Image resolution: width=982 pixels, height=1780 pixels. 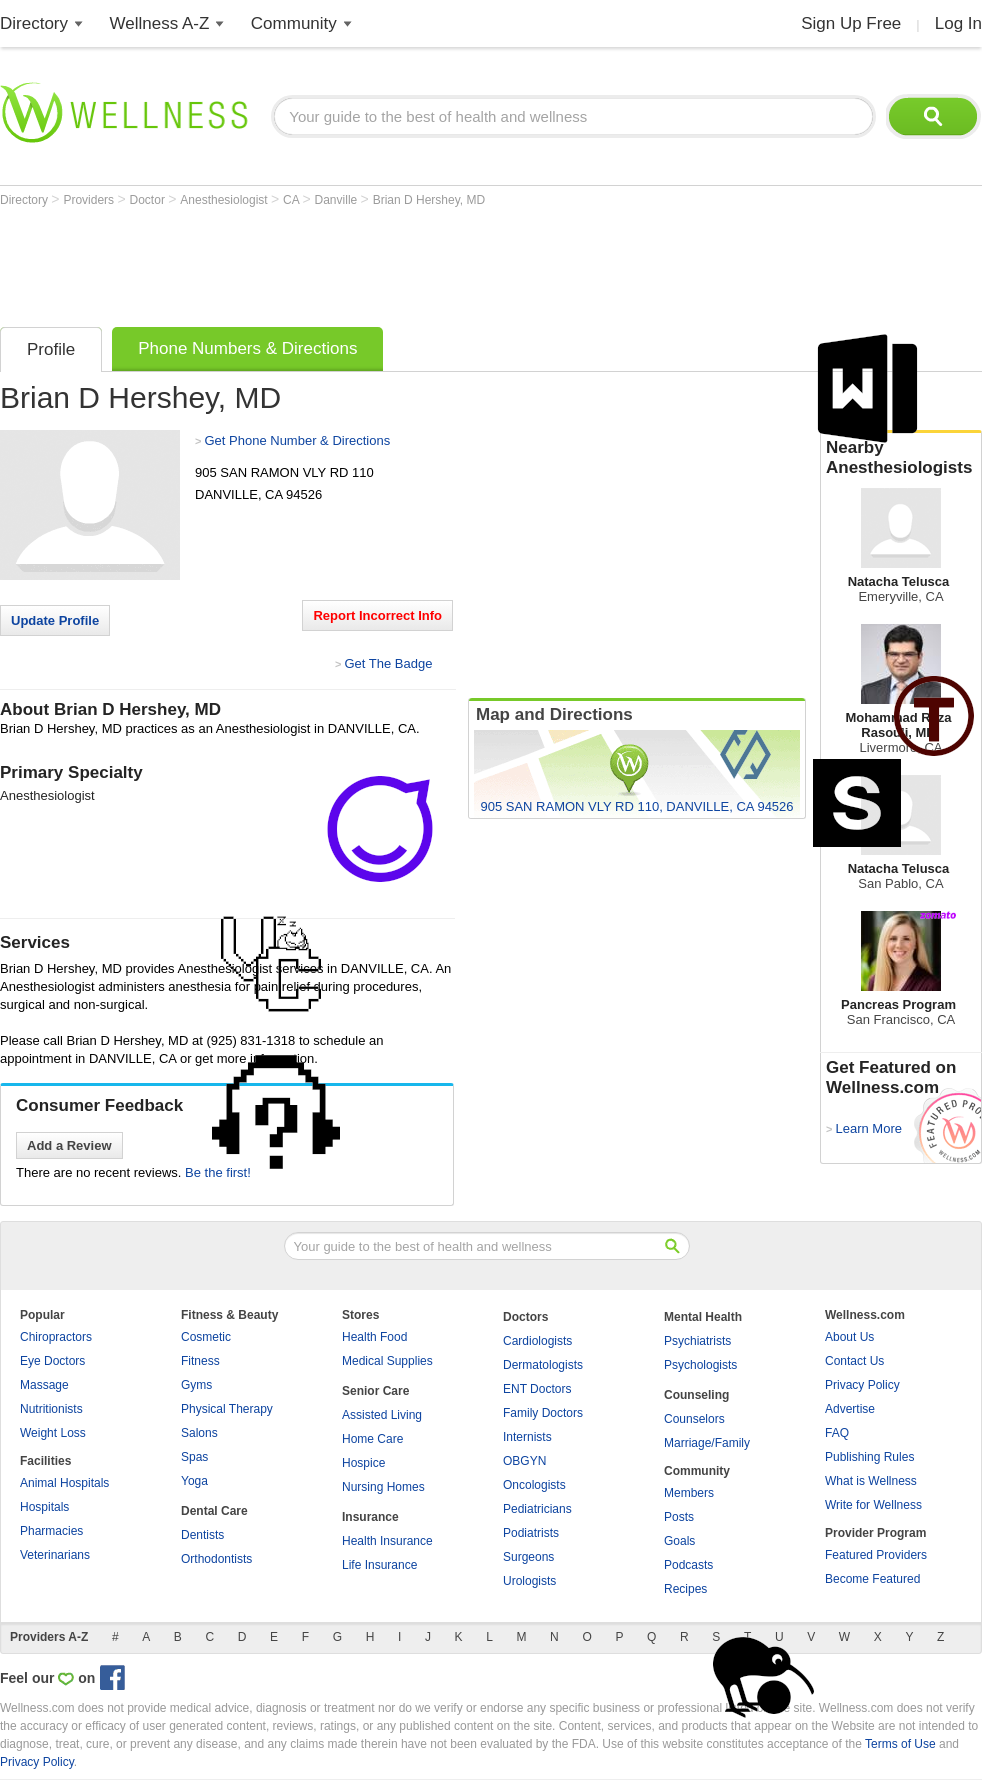 What do you see at coordinates (857, 803) in the screenshot?
I see `open the sahibinden app` at bounding box center [857, 803].